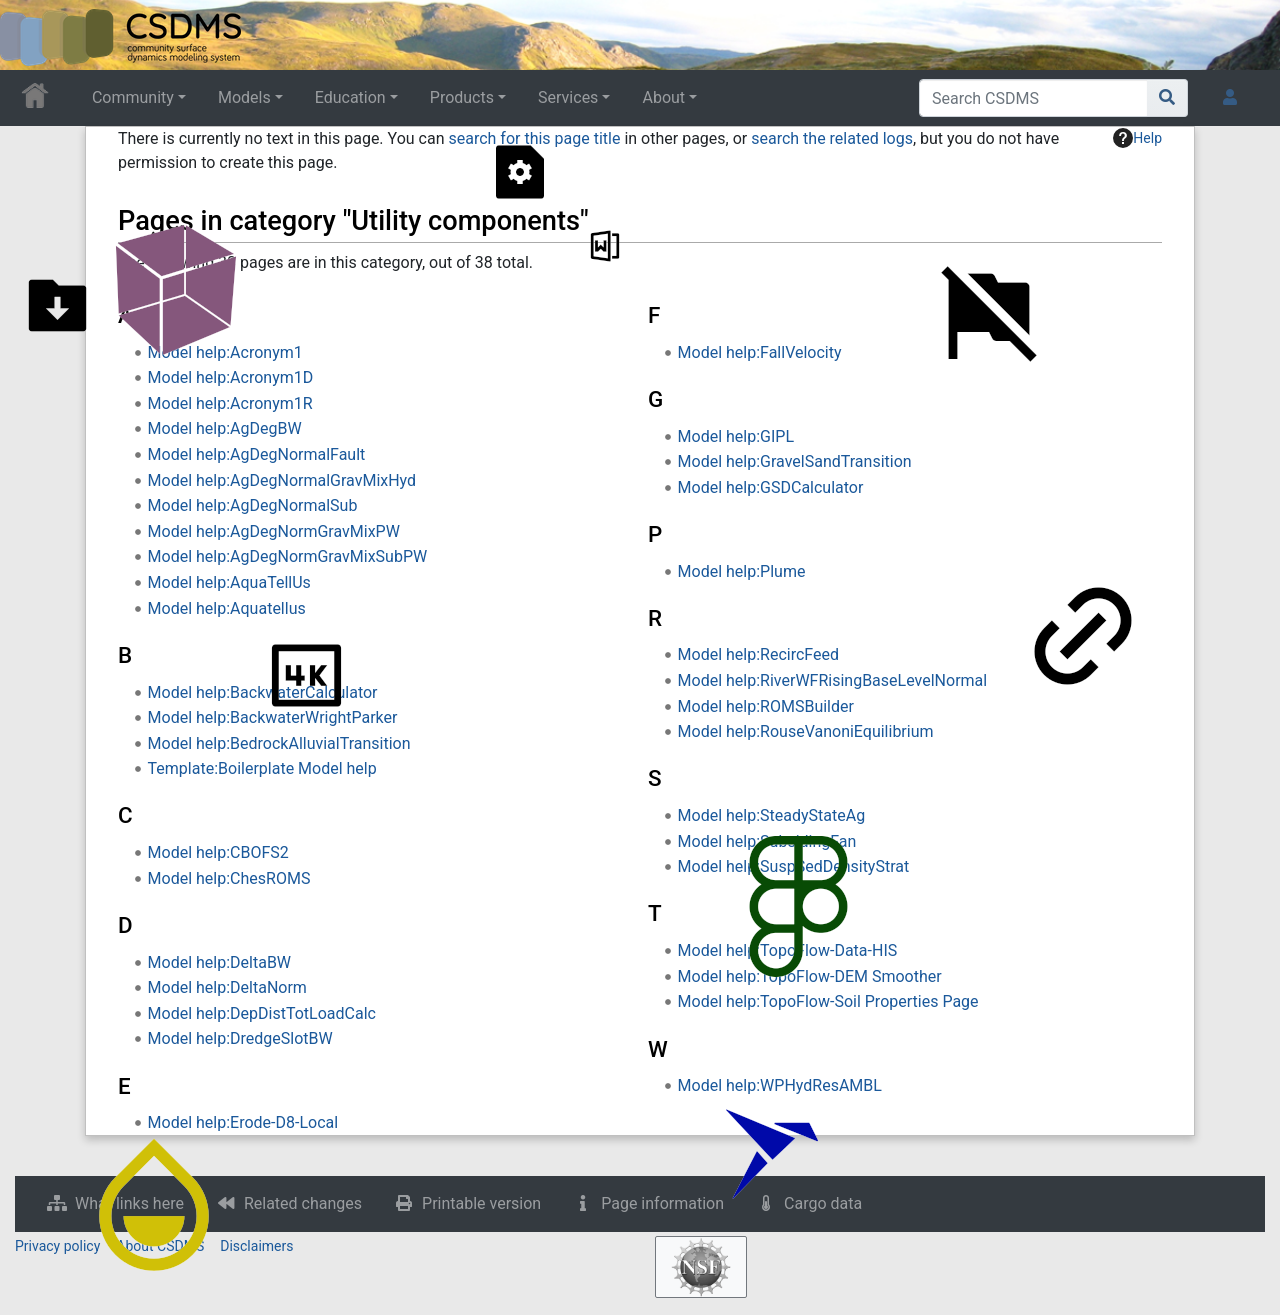 The height and width of the screenshot is (1315, 1280). I want to click on open a Microsoft Word document, so click(605, 246).